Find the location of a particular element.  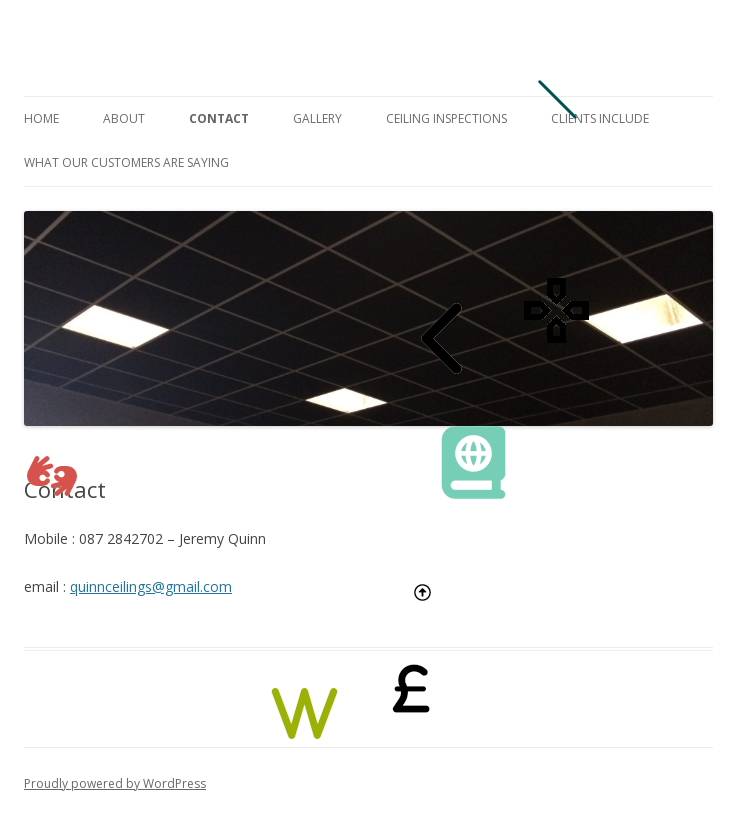

scroll to top of page is located at coordinates (422, 592).